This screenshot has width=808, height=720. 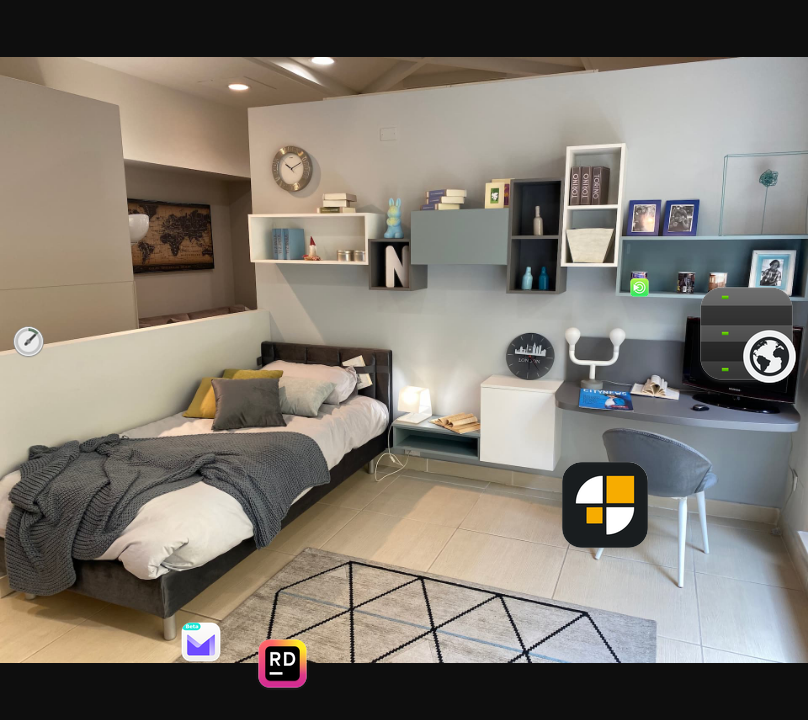 I want to click on open proton mail app, so click(x=201, y=642).